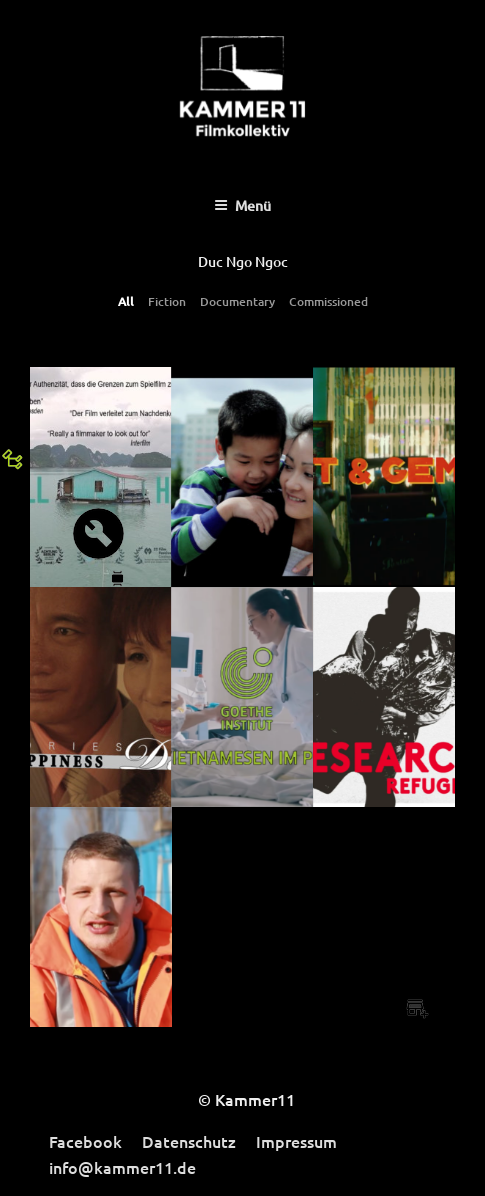 This screenshot has width=485, height=1196. Describe the element at coordinates (417, 1007) in the screenshot. I see `add a new business location` at that location.